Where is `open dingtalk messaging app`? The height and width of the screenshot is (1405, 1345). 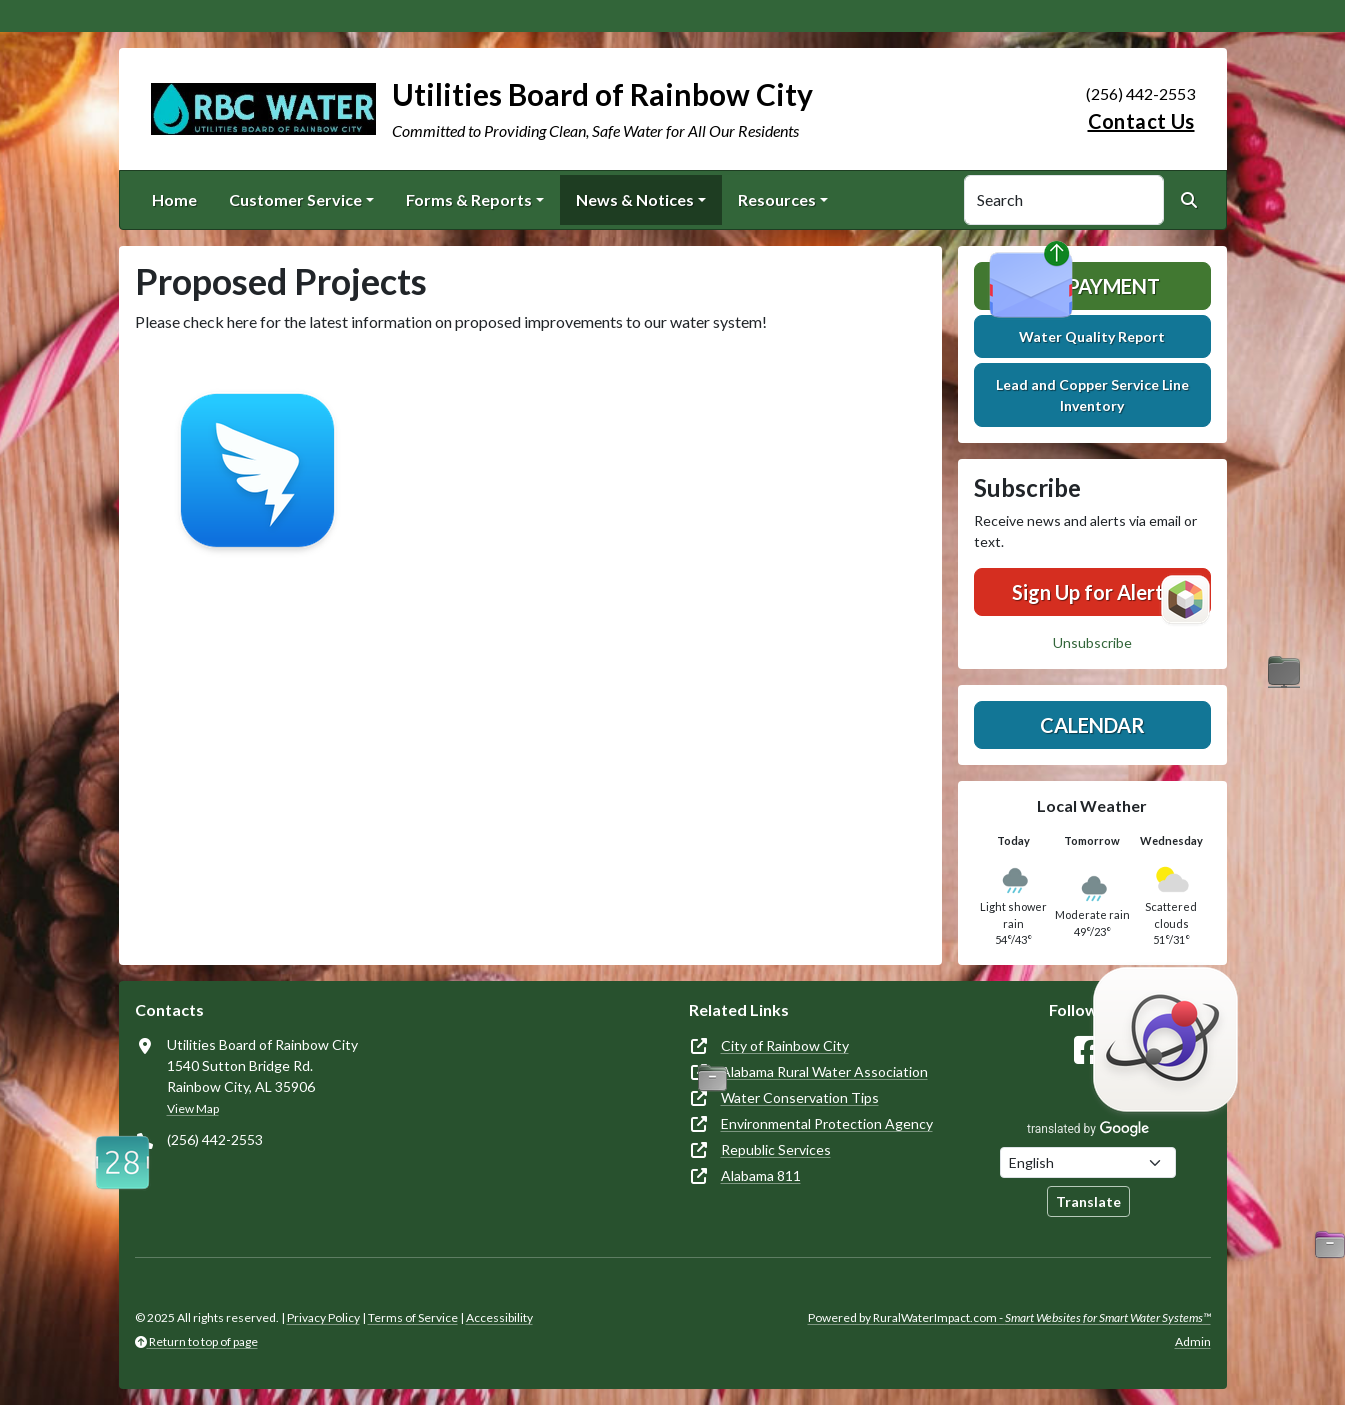
open dingtalk messaging app is located at coordinates (257, 470).